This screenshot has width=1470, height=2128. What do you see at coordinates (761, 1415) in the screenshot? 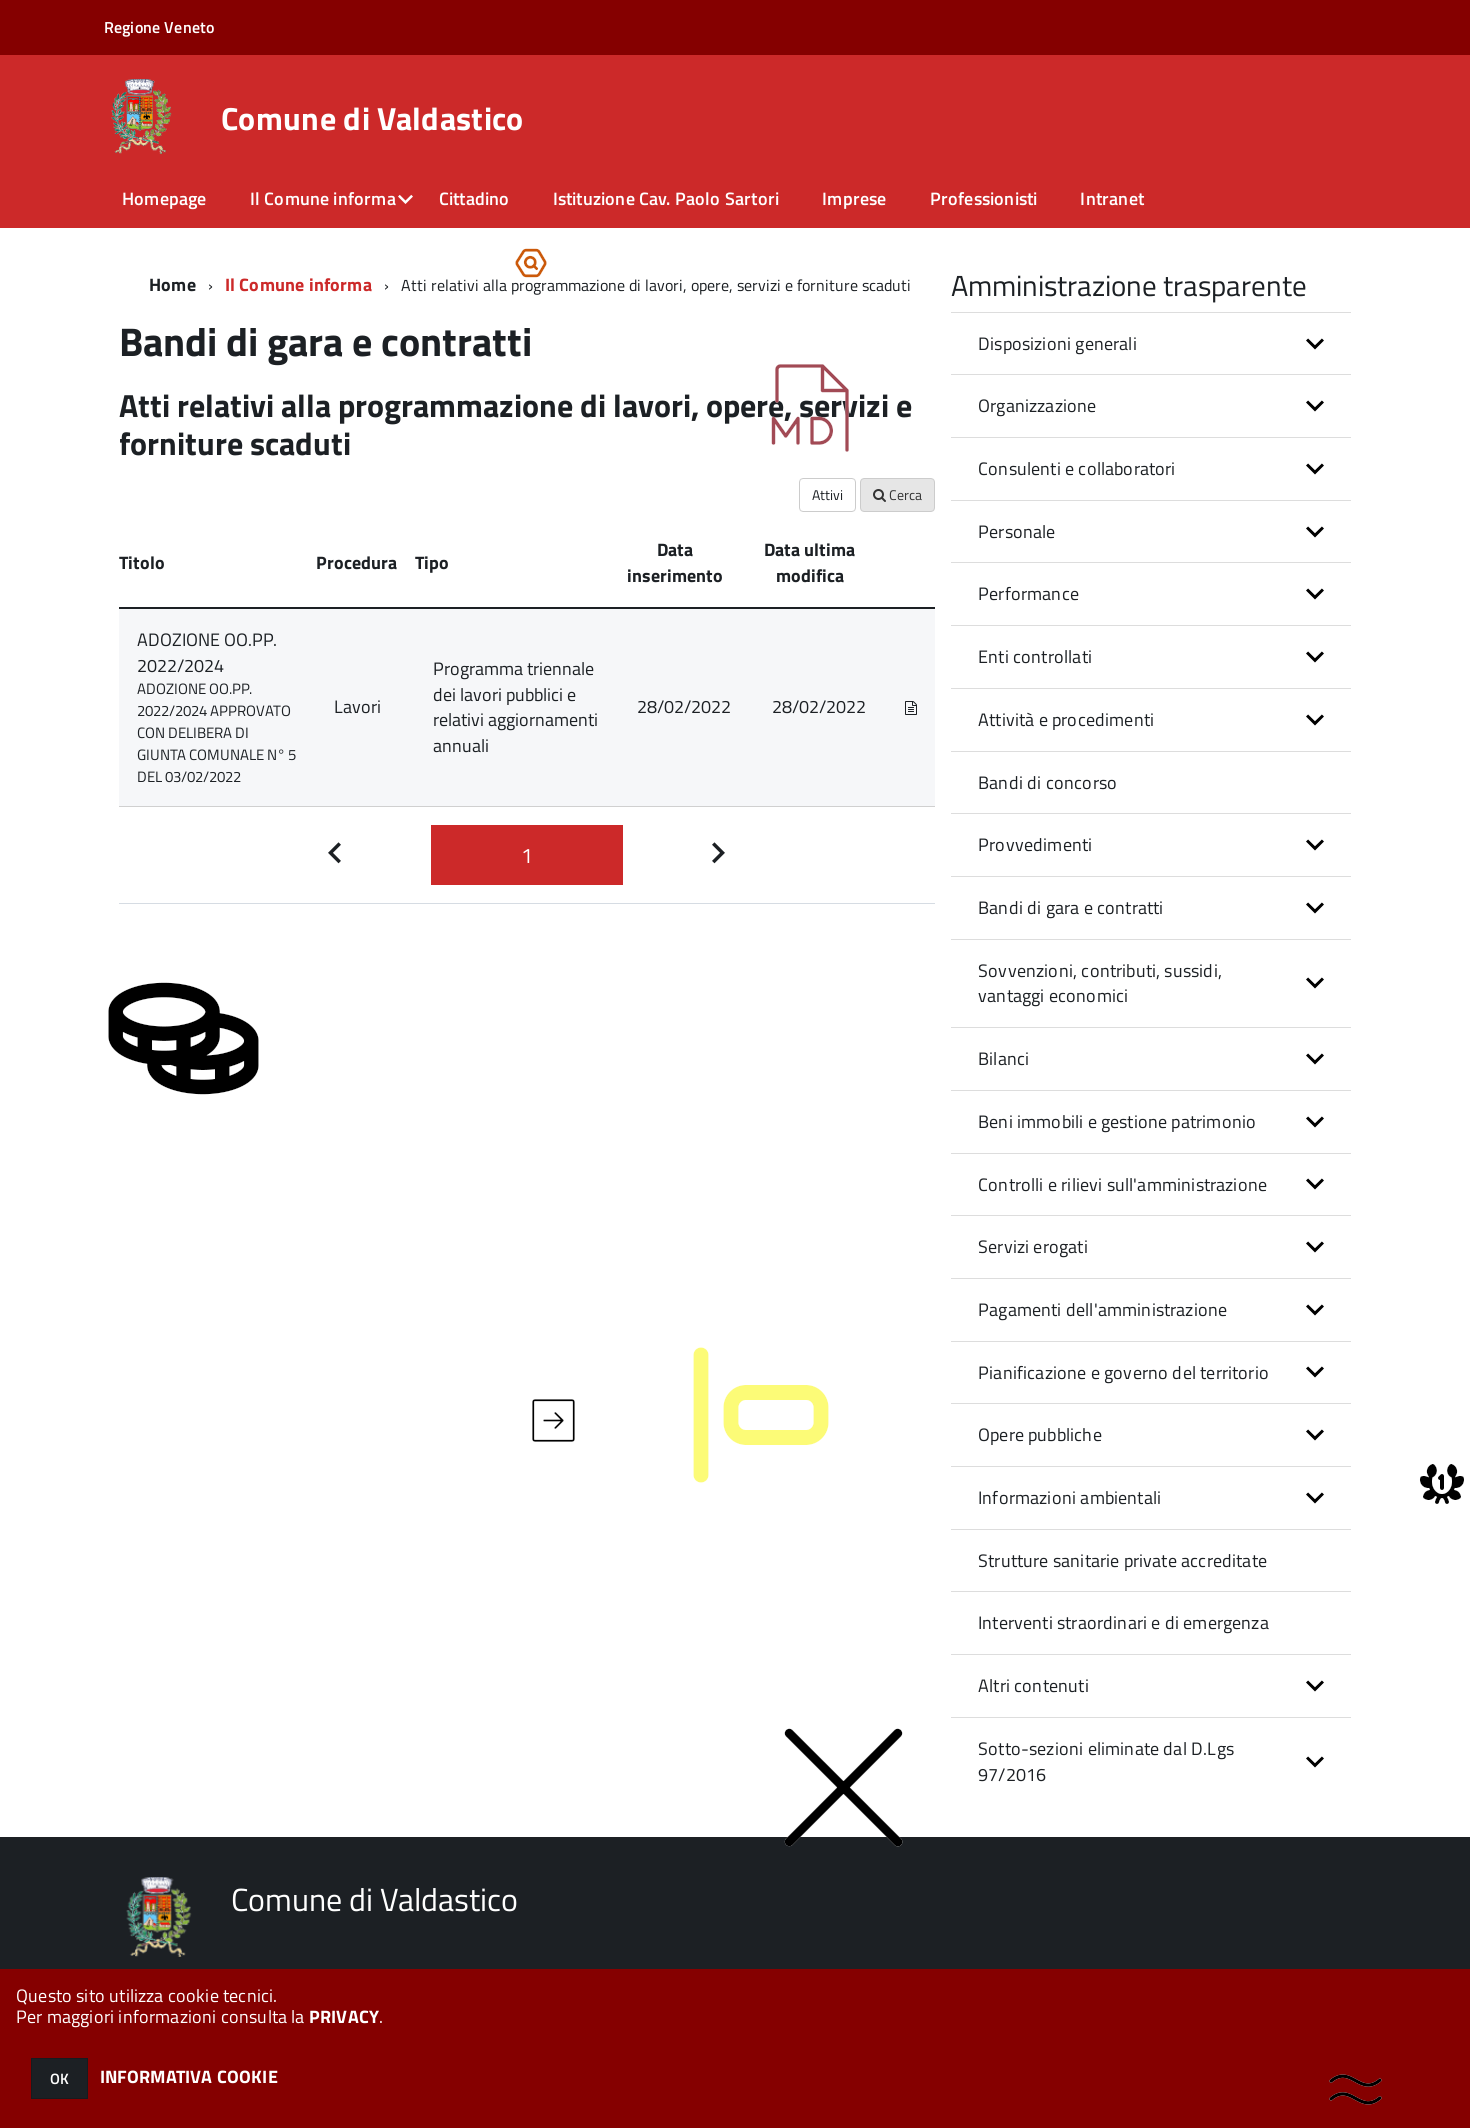
I see `align selected elements to the left` at bounding box center [761, 1415].